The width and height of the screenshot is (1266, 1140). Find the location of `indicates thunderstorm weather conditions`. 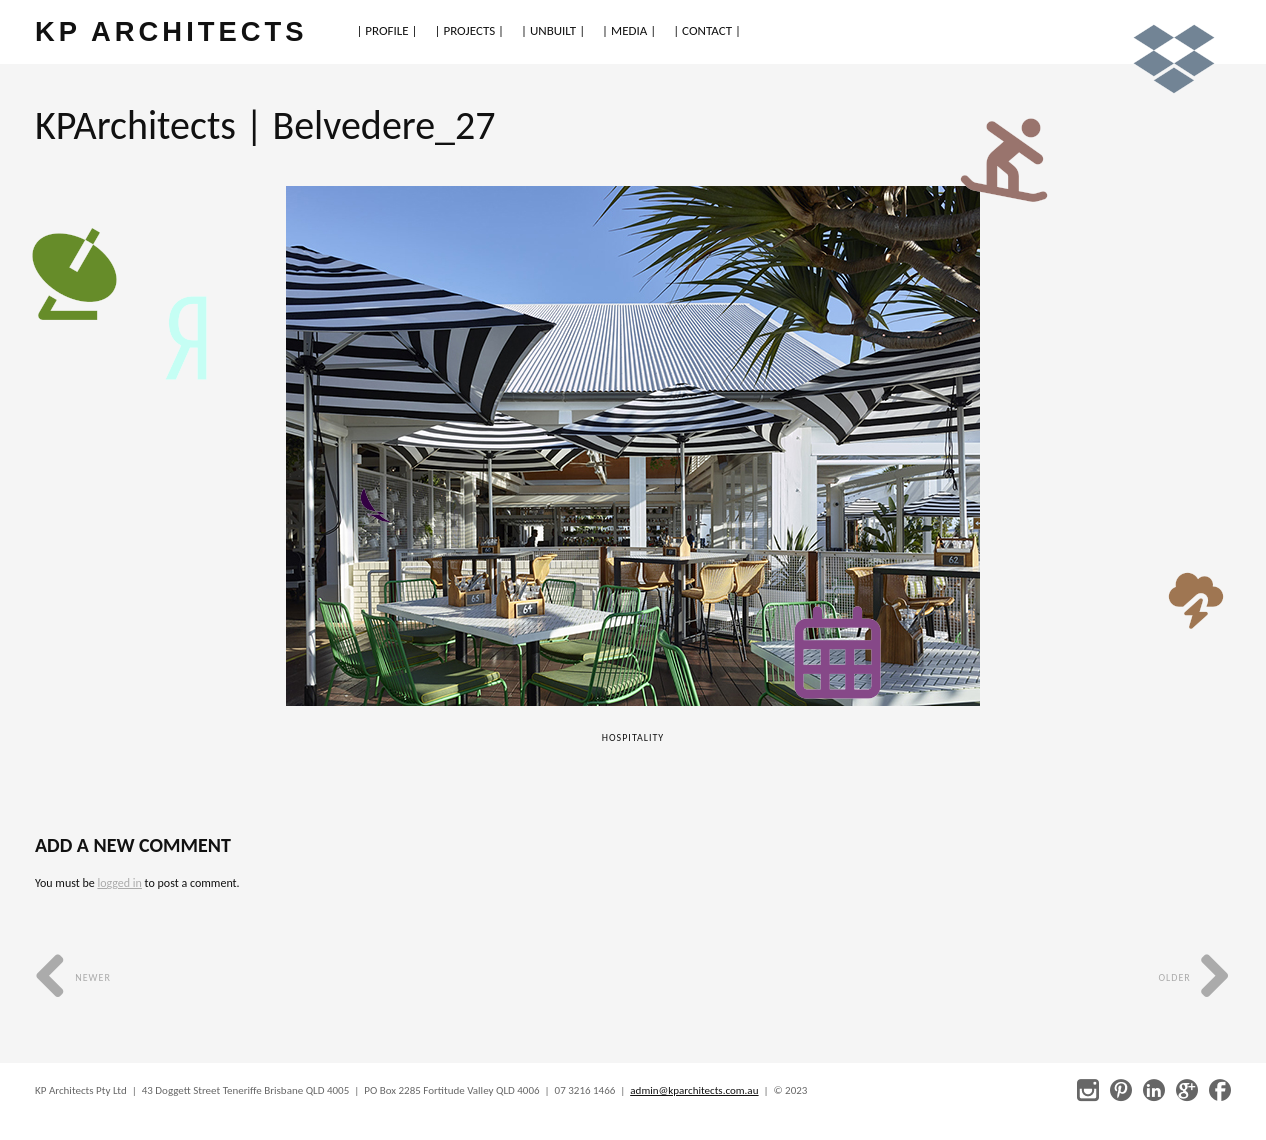

indicates thunderstorm weather conditions is located at coordinates (1196, 600).